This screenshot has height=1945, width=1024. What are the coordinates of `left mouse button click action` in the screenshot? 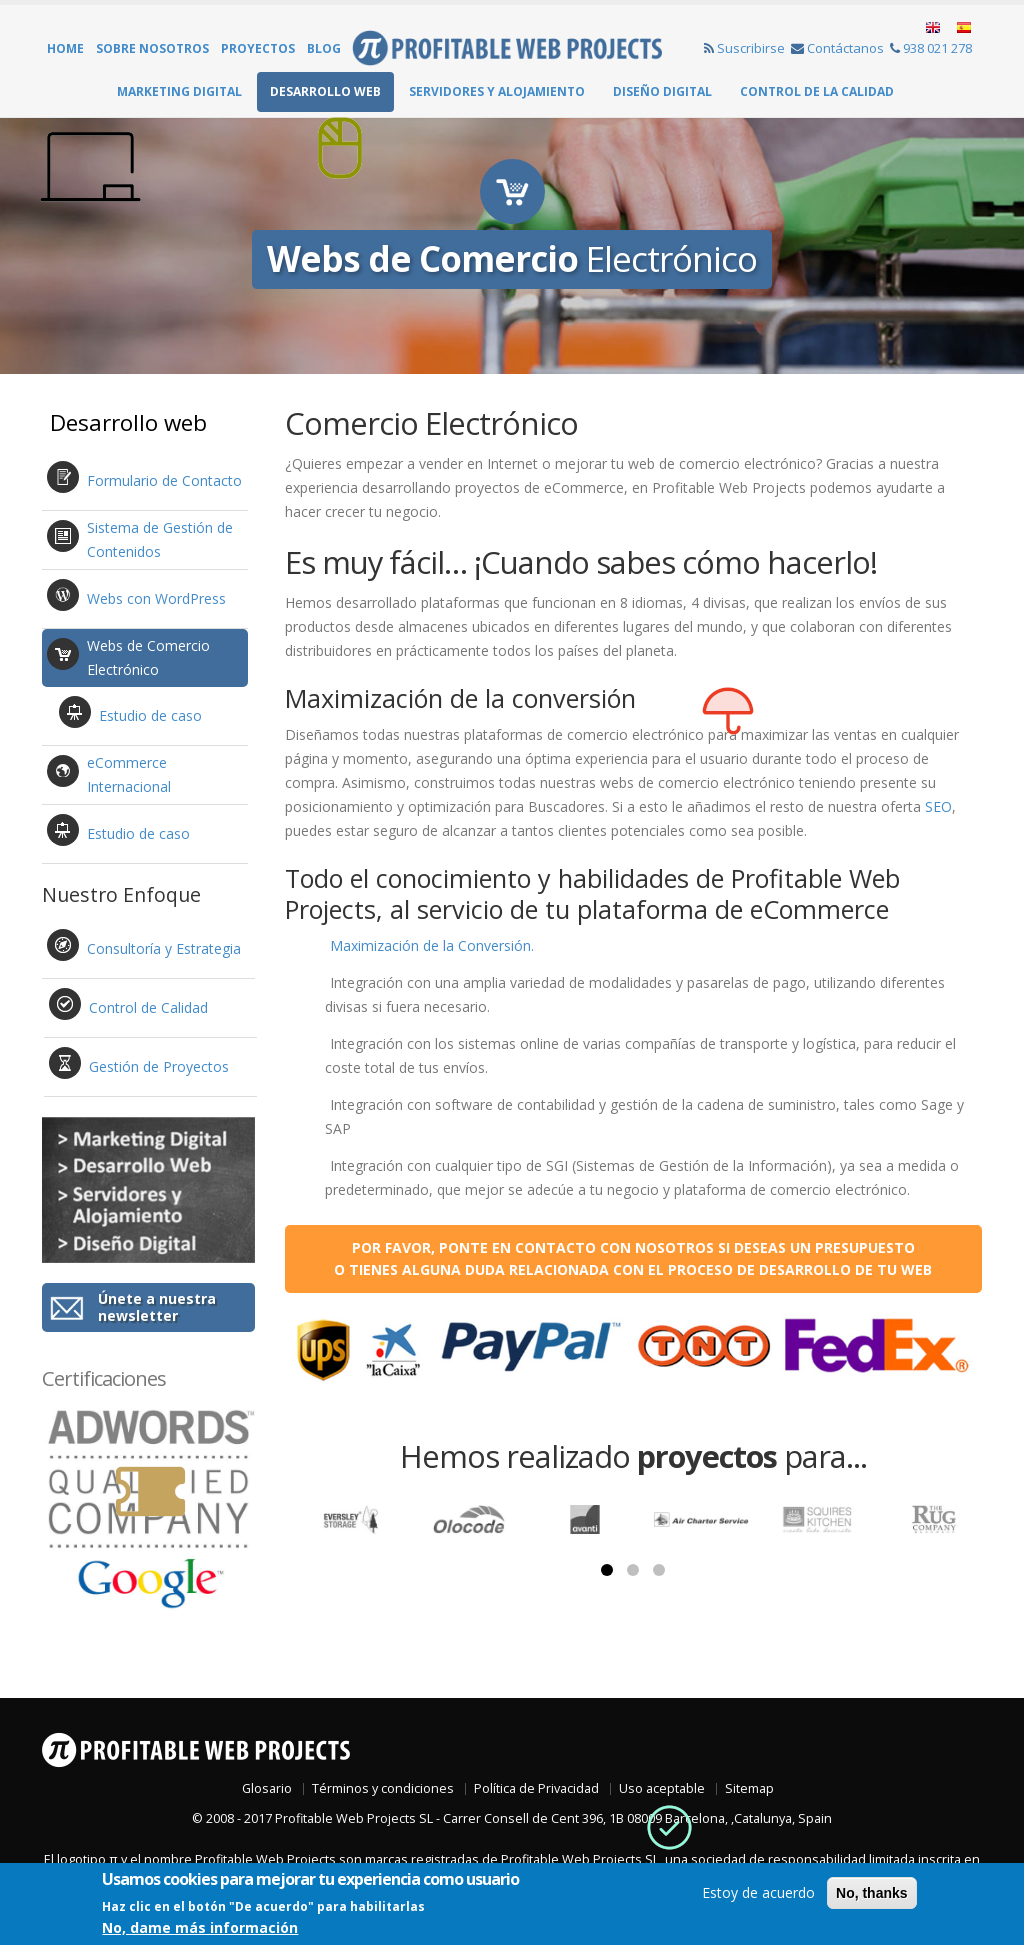 It's located at (340, 148).